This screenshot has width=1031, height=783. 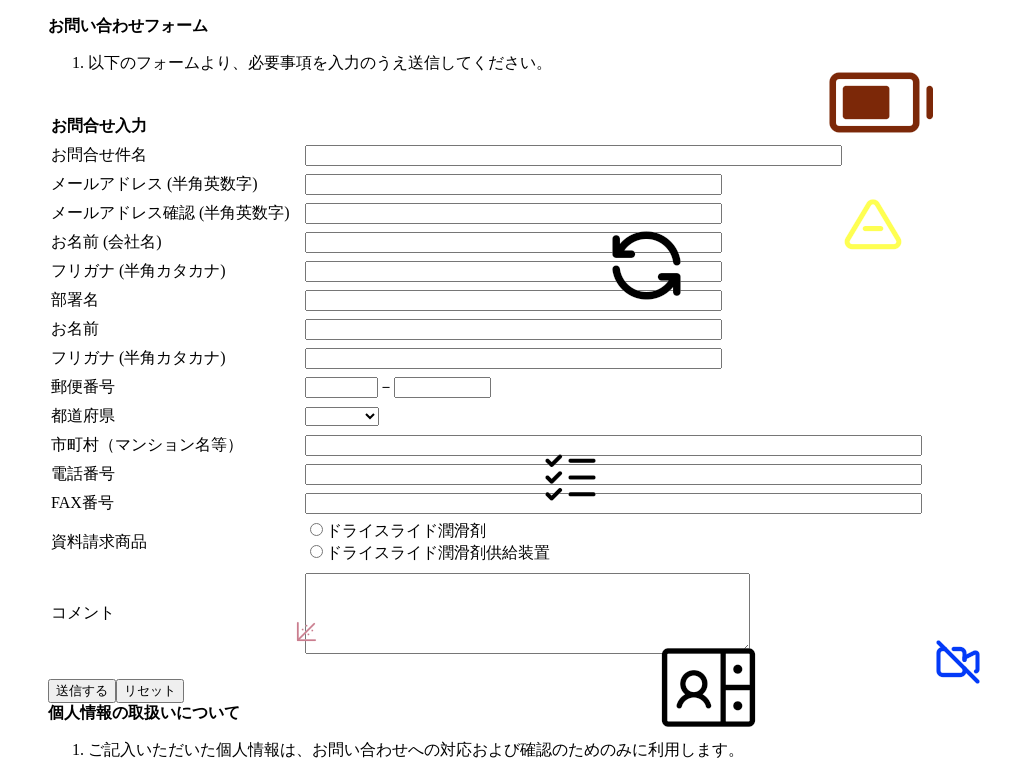 I want to click on turn off camera or disable video, so click(x=958, y=662).